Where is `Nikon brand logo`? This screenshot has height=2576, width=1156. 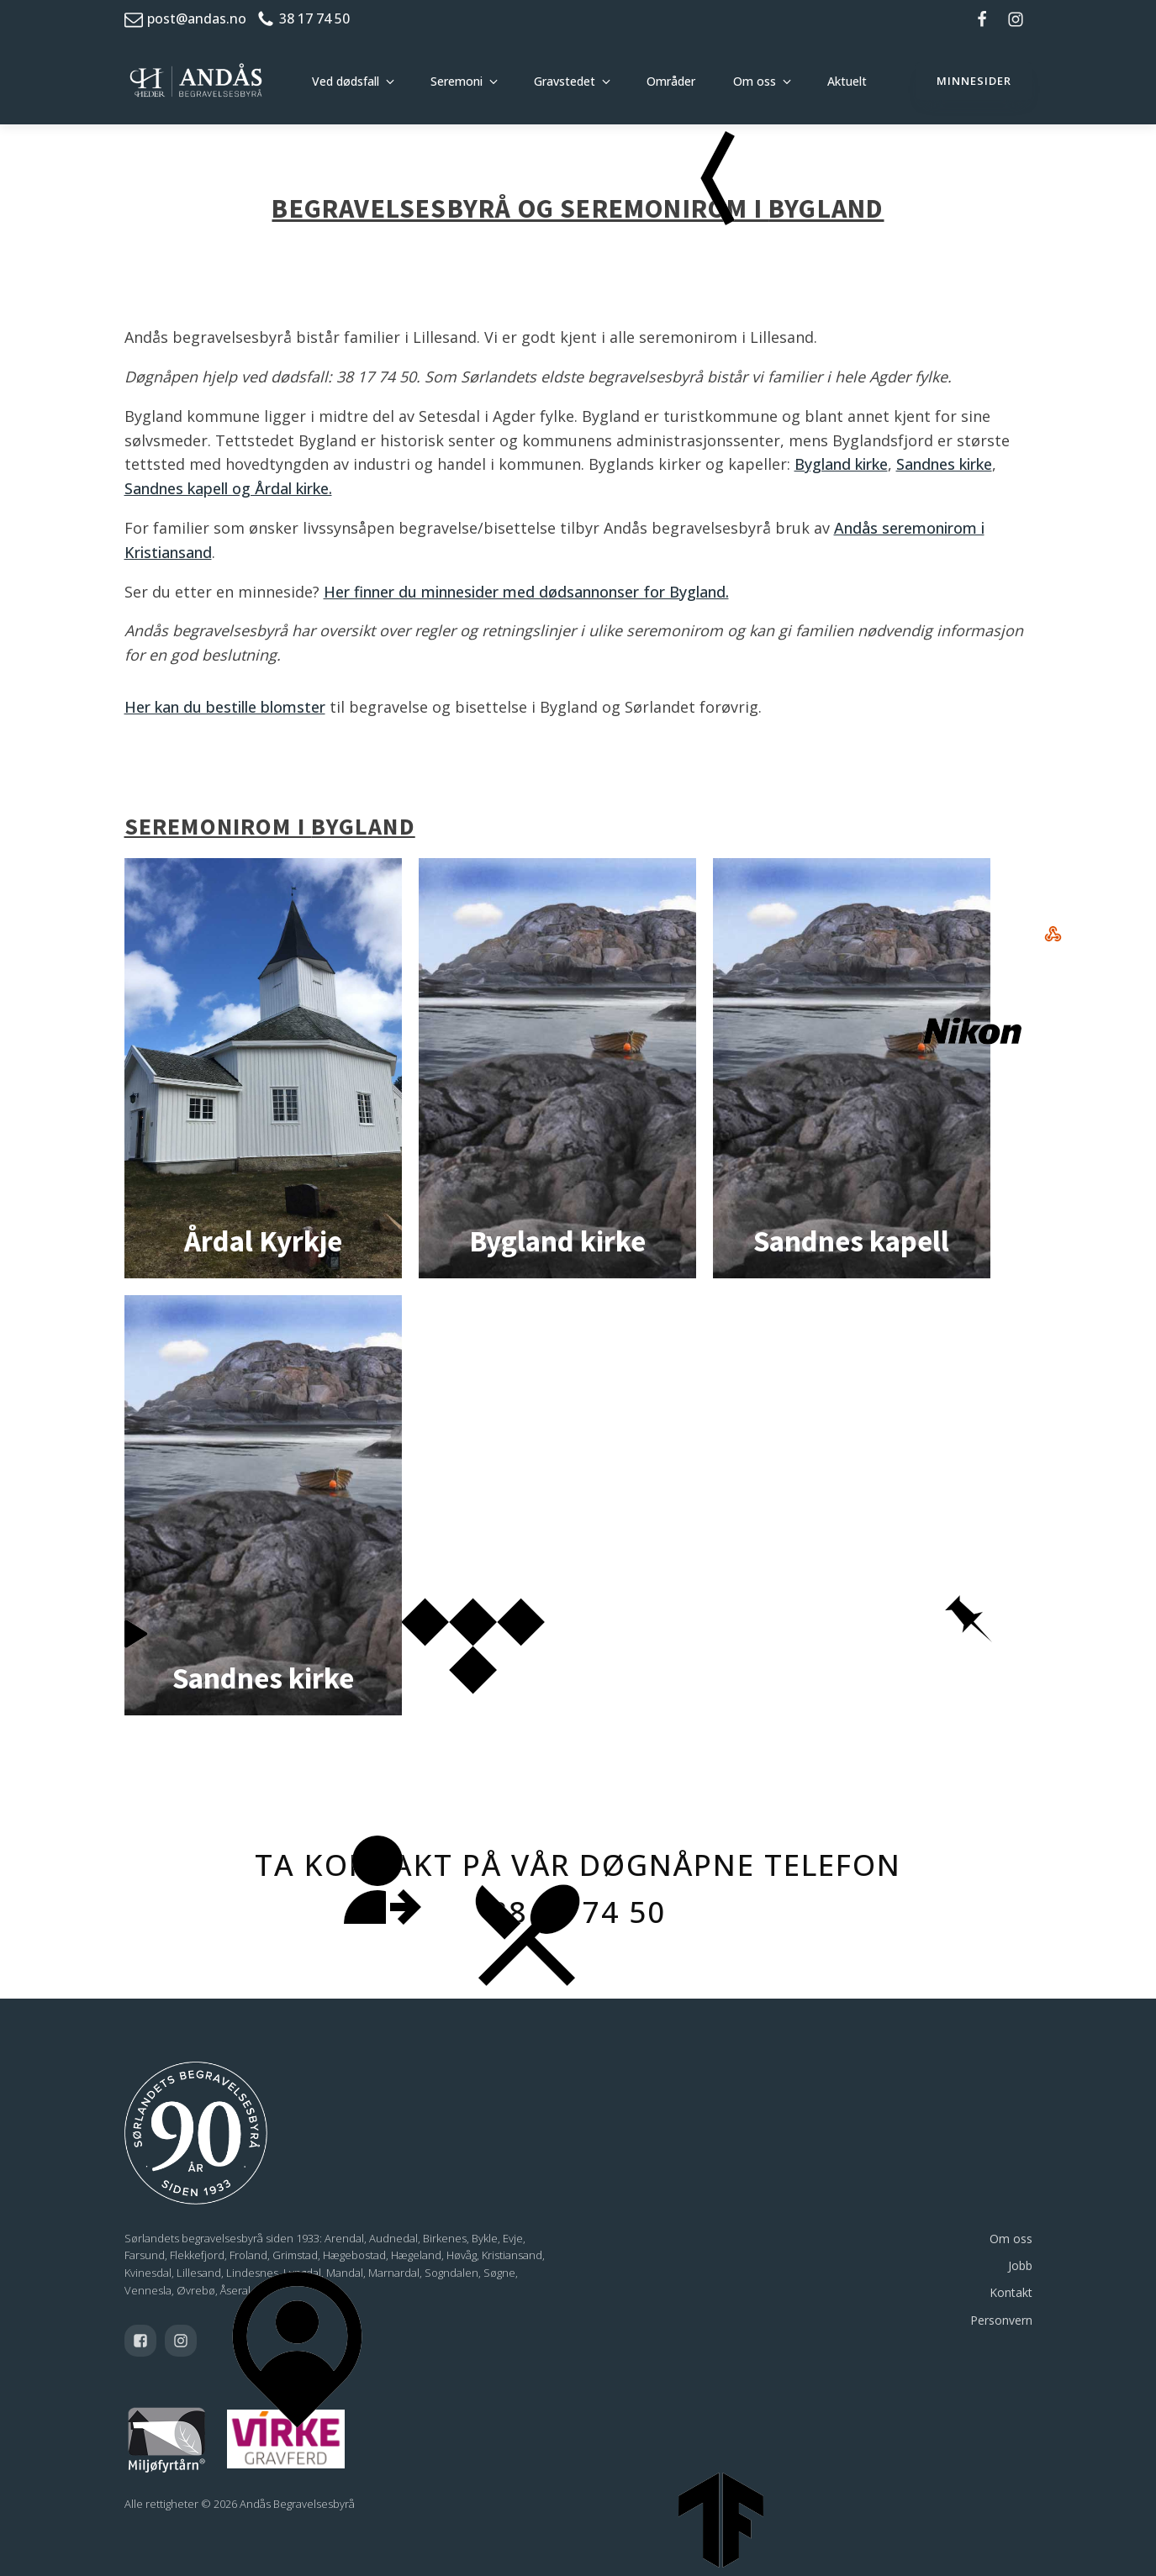 Nikon brand logo is located at coordinates (972, 1030).